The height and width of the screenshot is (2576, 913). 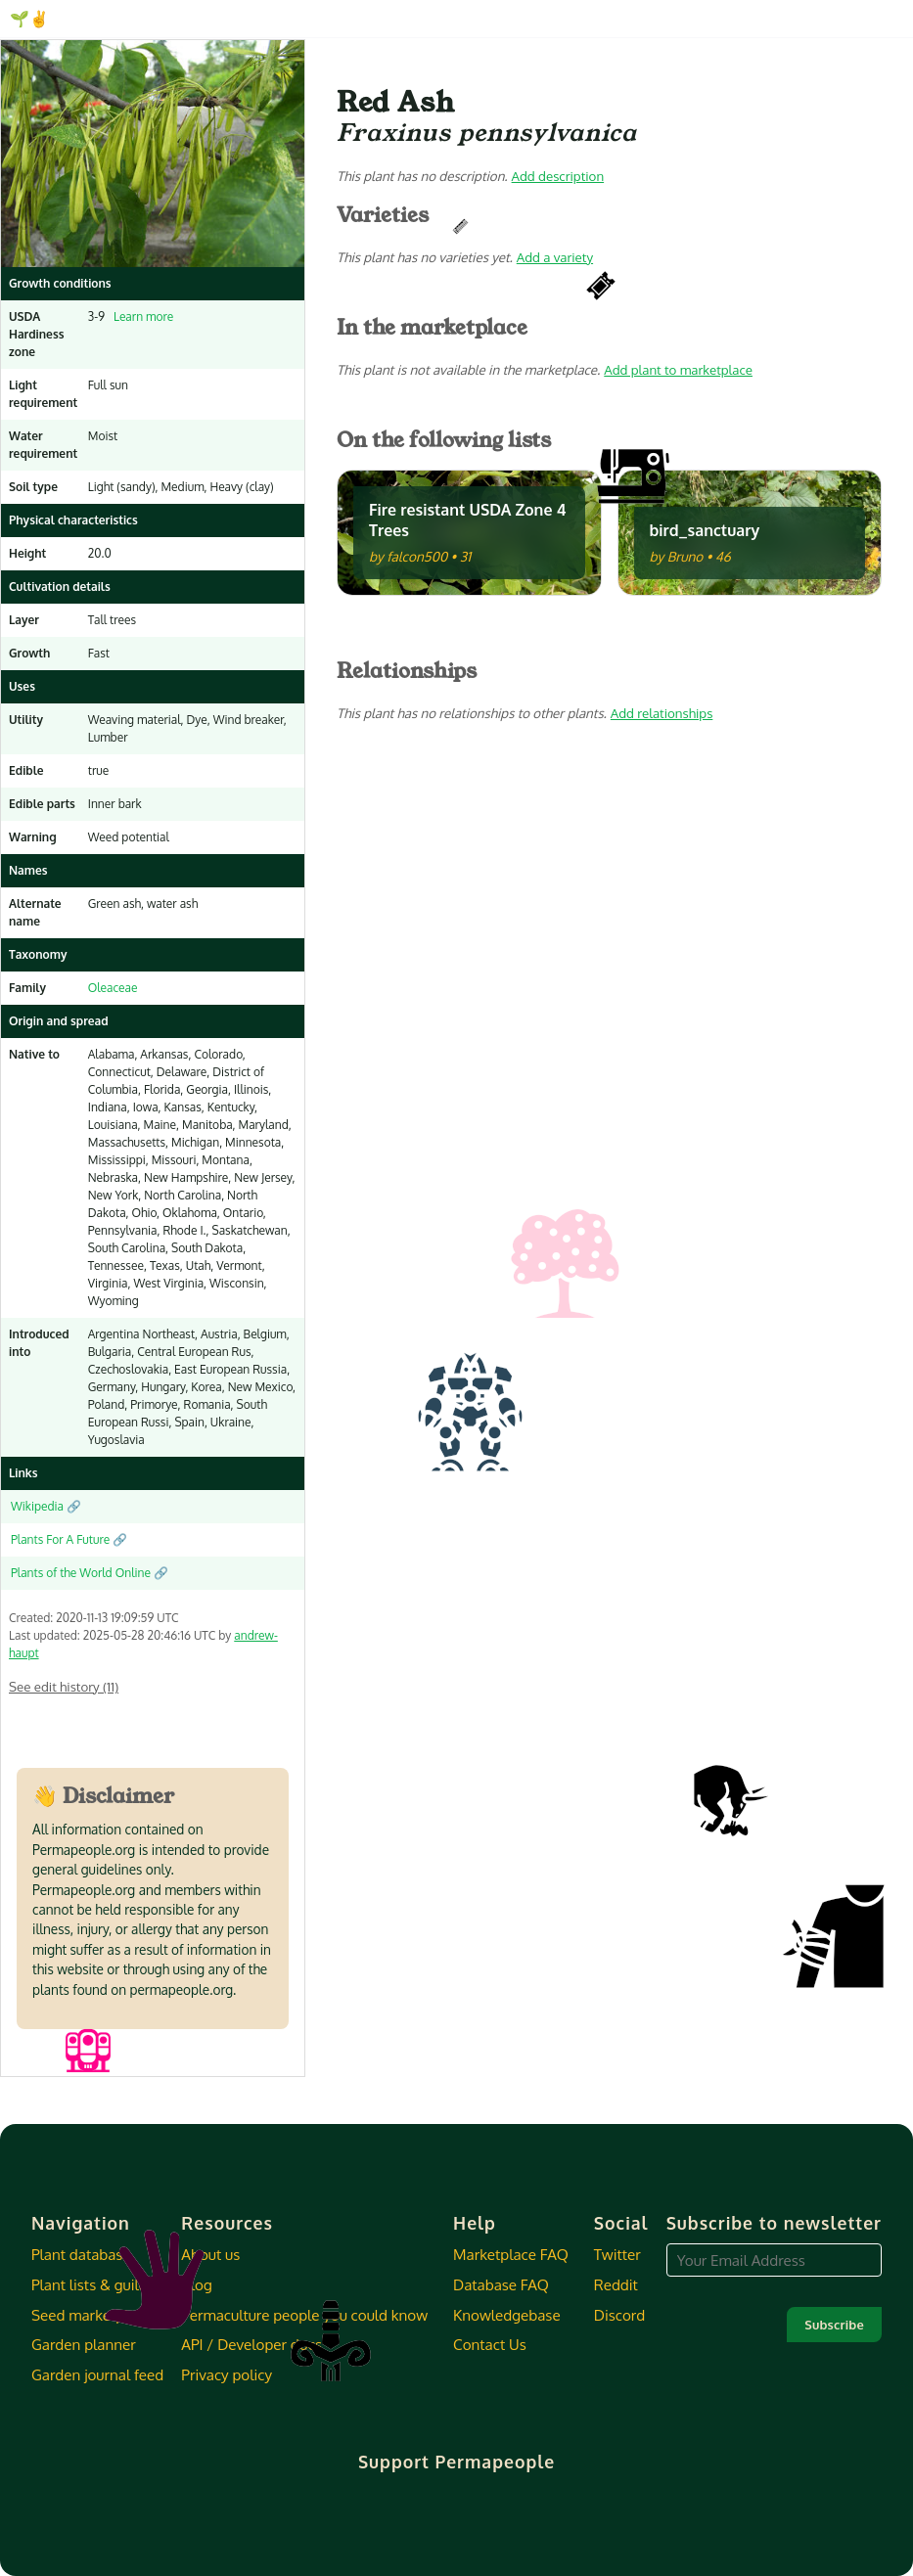 What do you see at coordinates (155, 2280) in the screenshot?
I see `tap to interact or grab an object` at bounding box center [155, 2280].